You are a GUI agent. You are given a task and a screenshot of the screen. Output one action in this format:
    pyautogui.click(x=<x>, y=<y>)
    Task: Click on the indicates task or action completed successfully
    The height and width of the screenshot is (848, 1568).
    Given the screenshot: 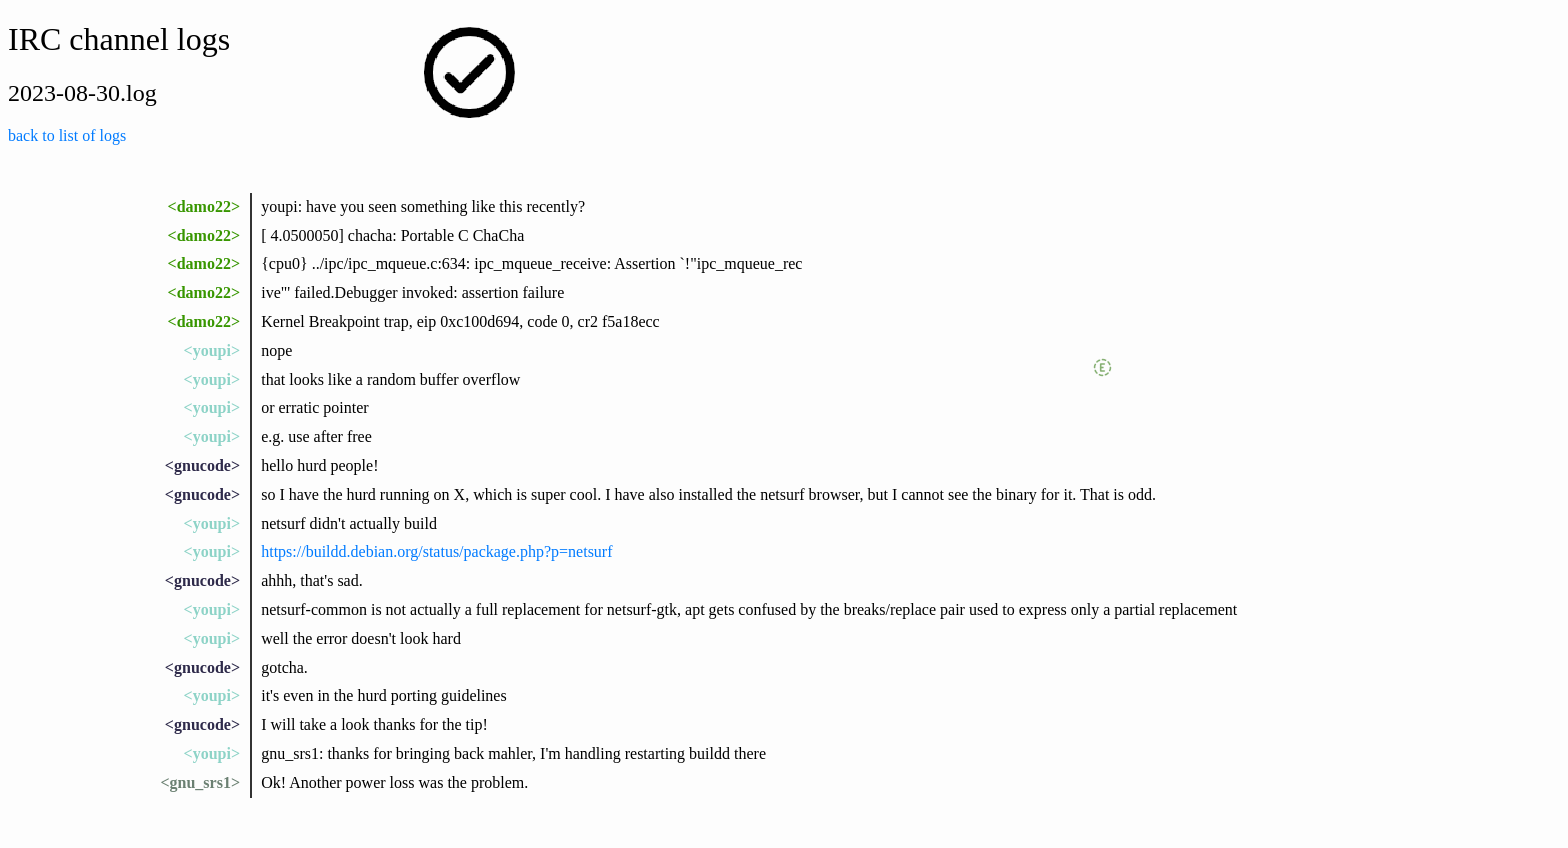 What is the action you would take?
    pyautogui.click(x=469, y=72)
    